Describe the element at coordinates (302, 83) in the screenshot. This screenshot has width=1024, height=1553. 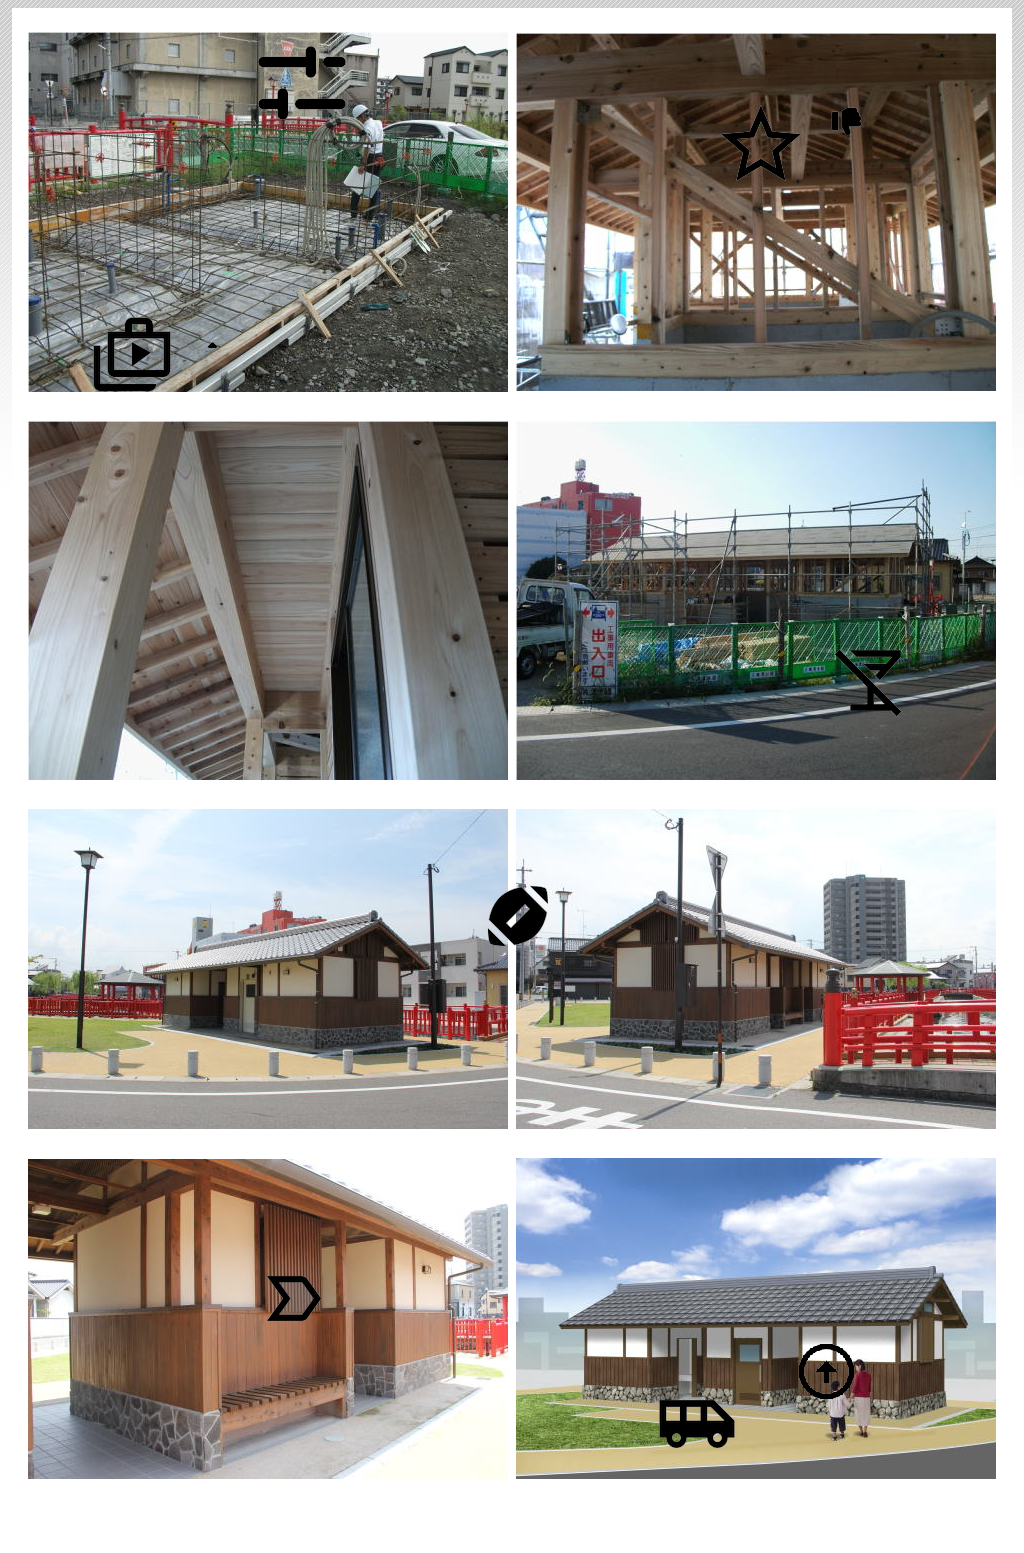
I see `adjust settings or preferences` at that location.